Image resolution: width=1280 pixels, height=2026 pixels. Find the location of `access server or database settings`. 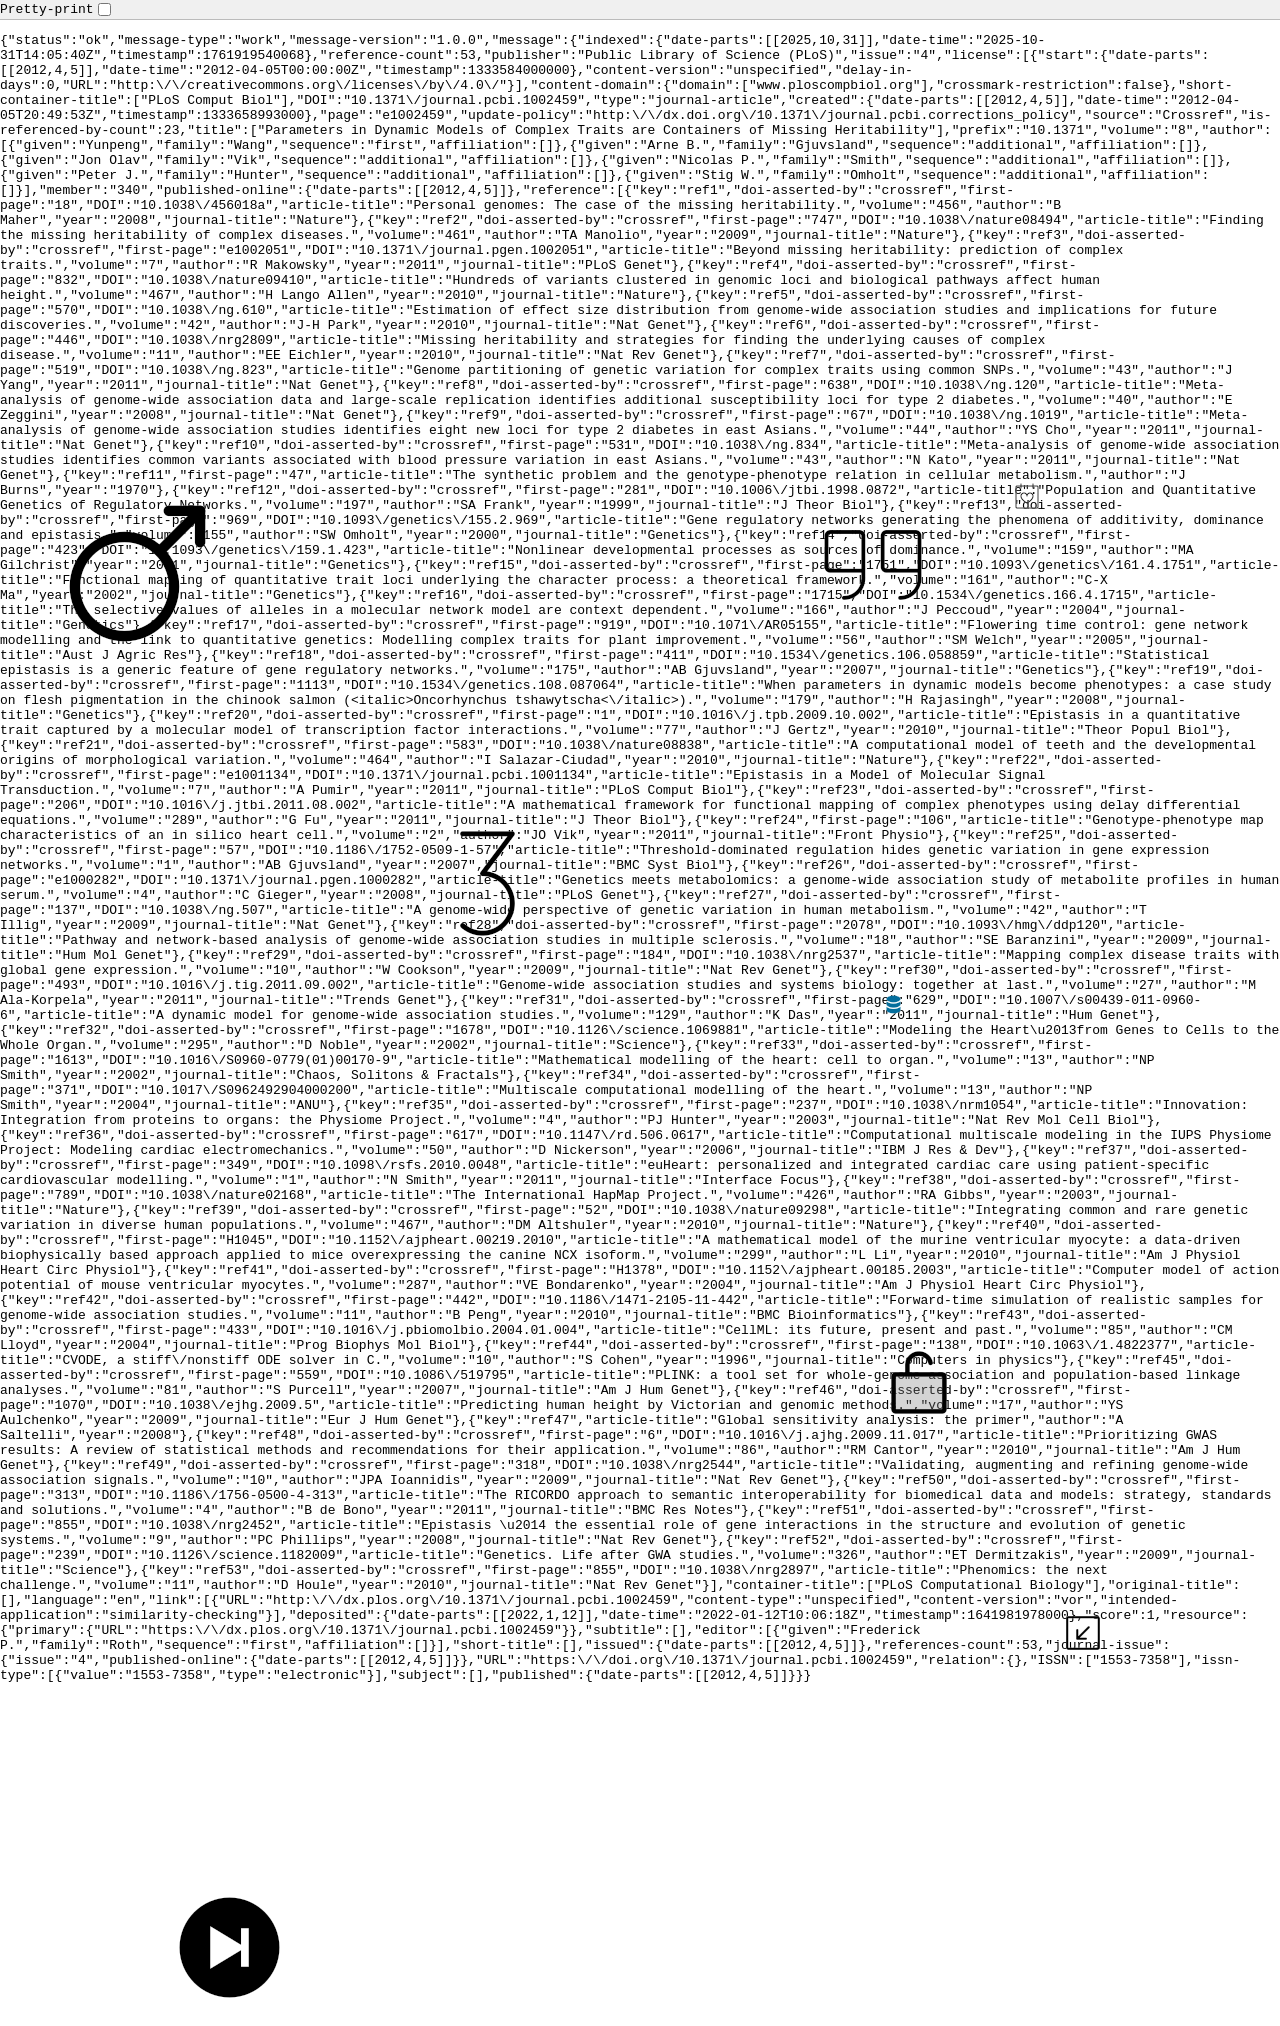

access server or database settings is located at coordinates (893, 1004).